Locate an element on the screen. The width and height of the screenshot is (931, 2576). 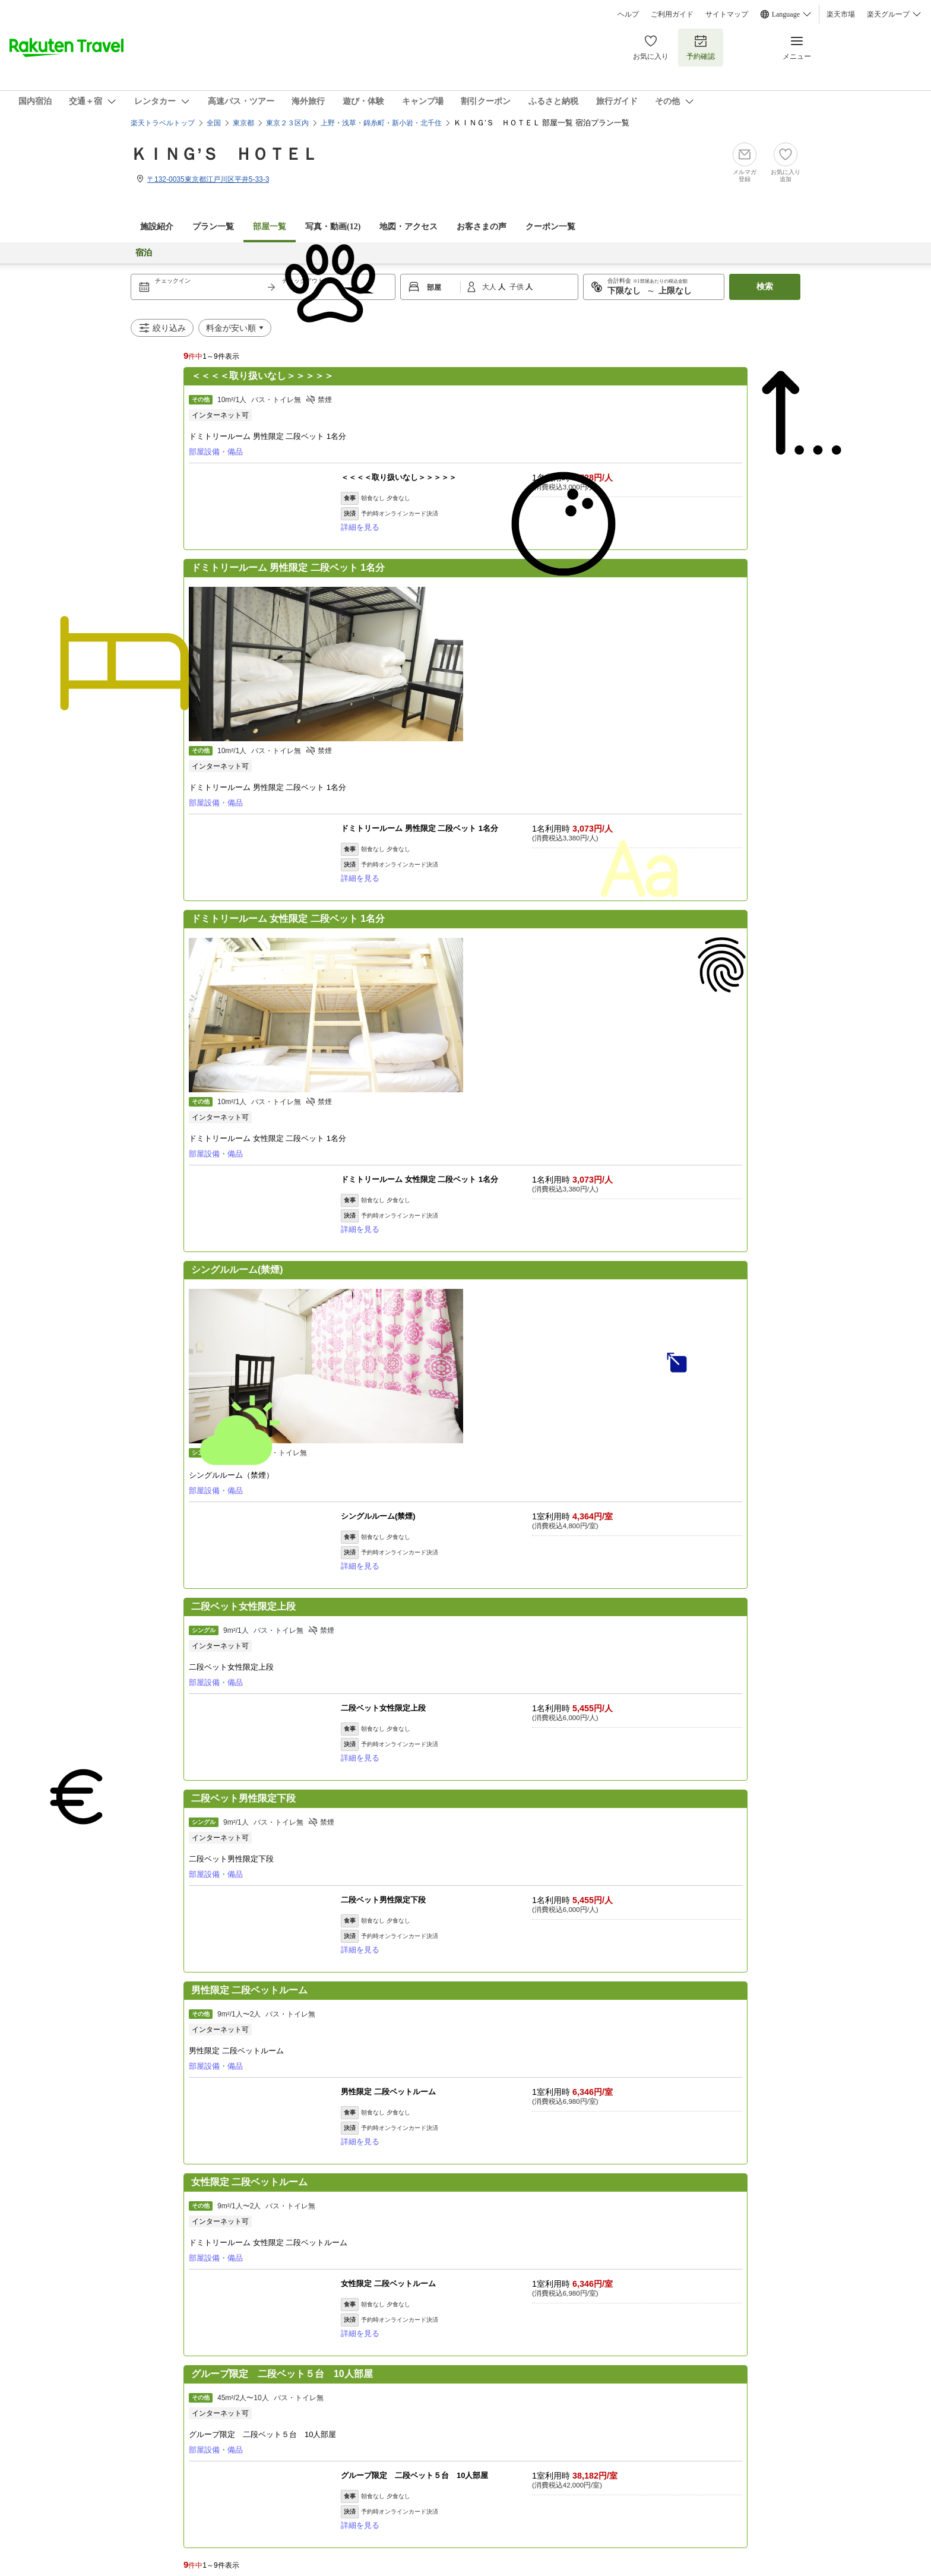
view or select euro currency is located at coordinates (78, 1797).